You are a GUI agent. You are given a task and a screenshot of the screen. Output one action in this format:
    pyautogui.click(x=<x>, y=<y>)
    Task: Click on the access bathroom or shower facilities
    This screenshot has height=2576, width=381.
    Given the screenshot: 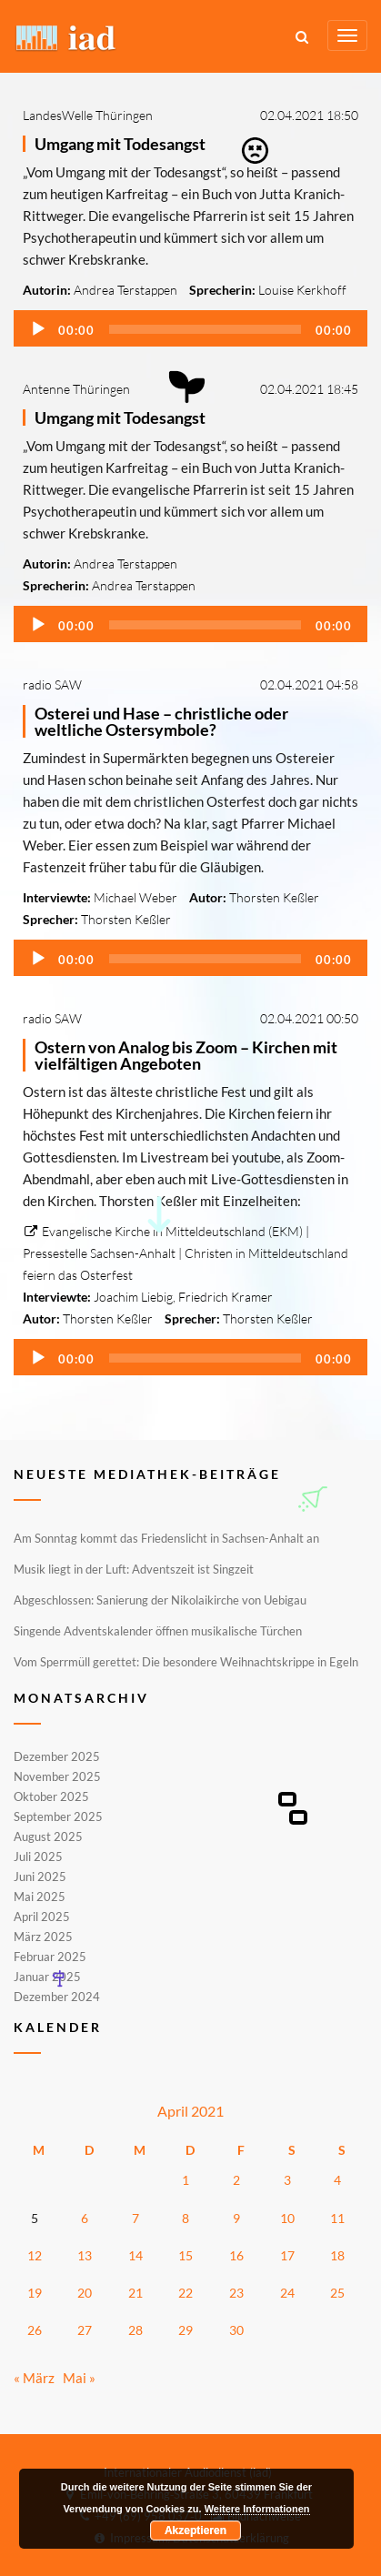 What is the action you would take?
    pyautogui.click(x=312, y=1497)
    